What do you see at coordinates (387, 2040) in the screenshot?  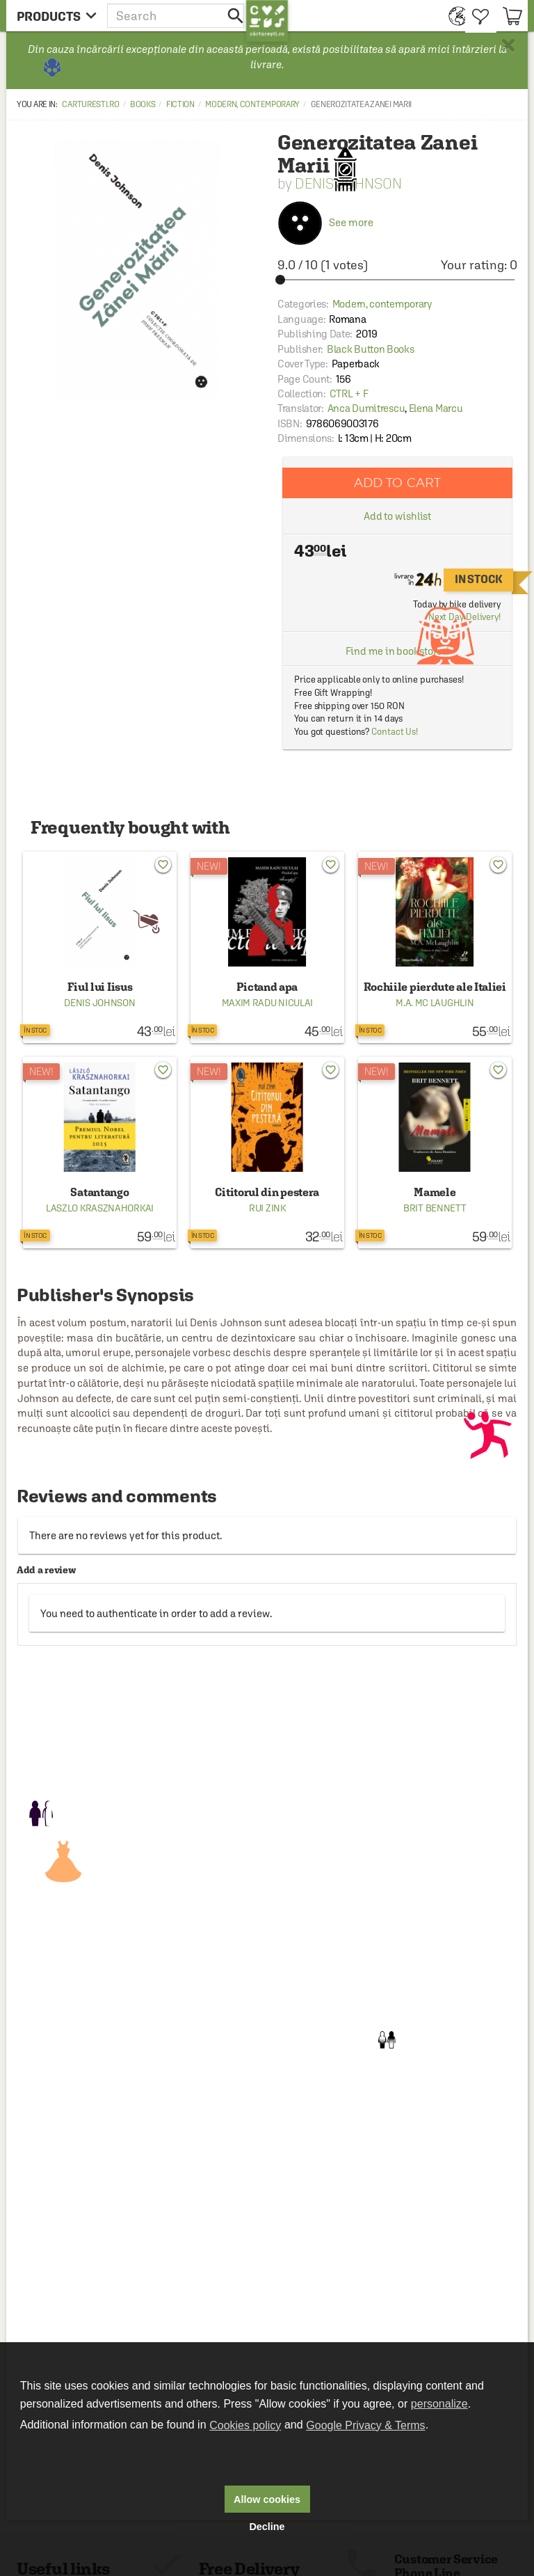 I see `swap character or avatar body` at bounding box center [387, 2040].